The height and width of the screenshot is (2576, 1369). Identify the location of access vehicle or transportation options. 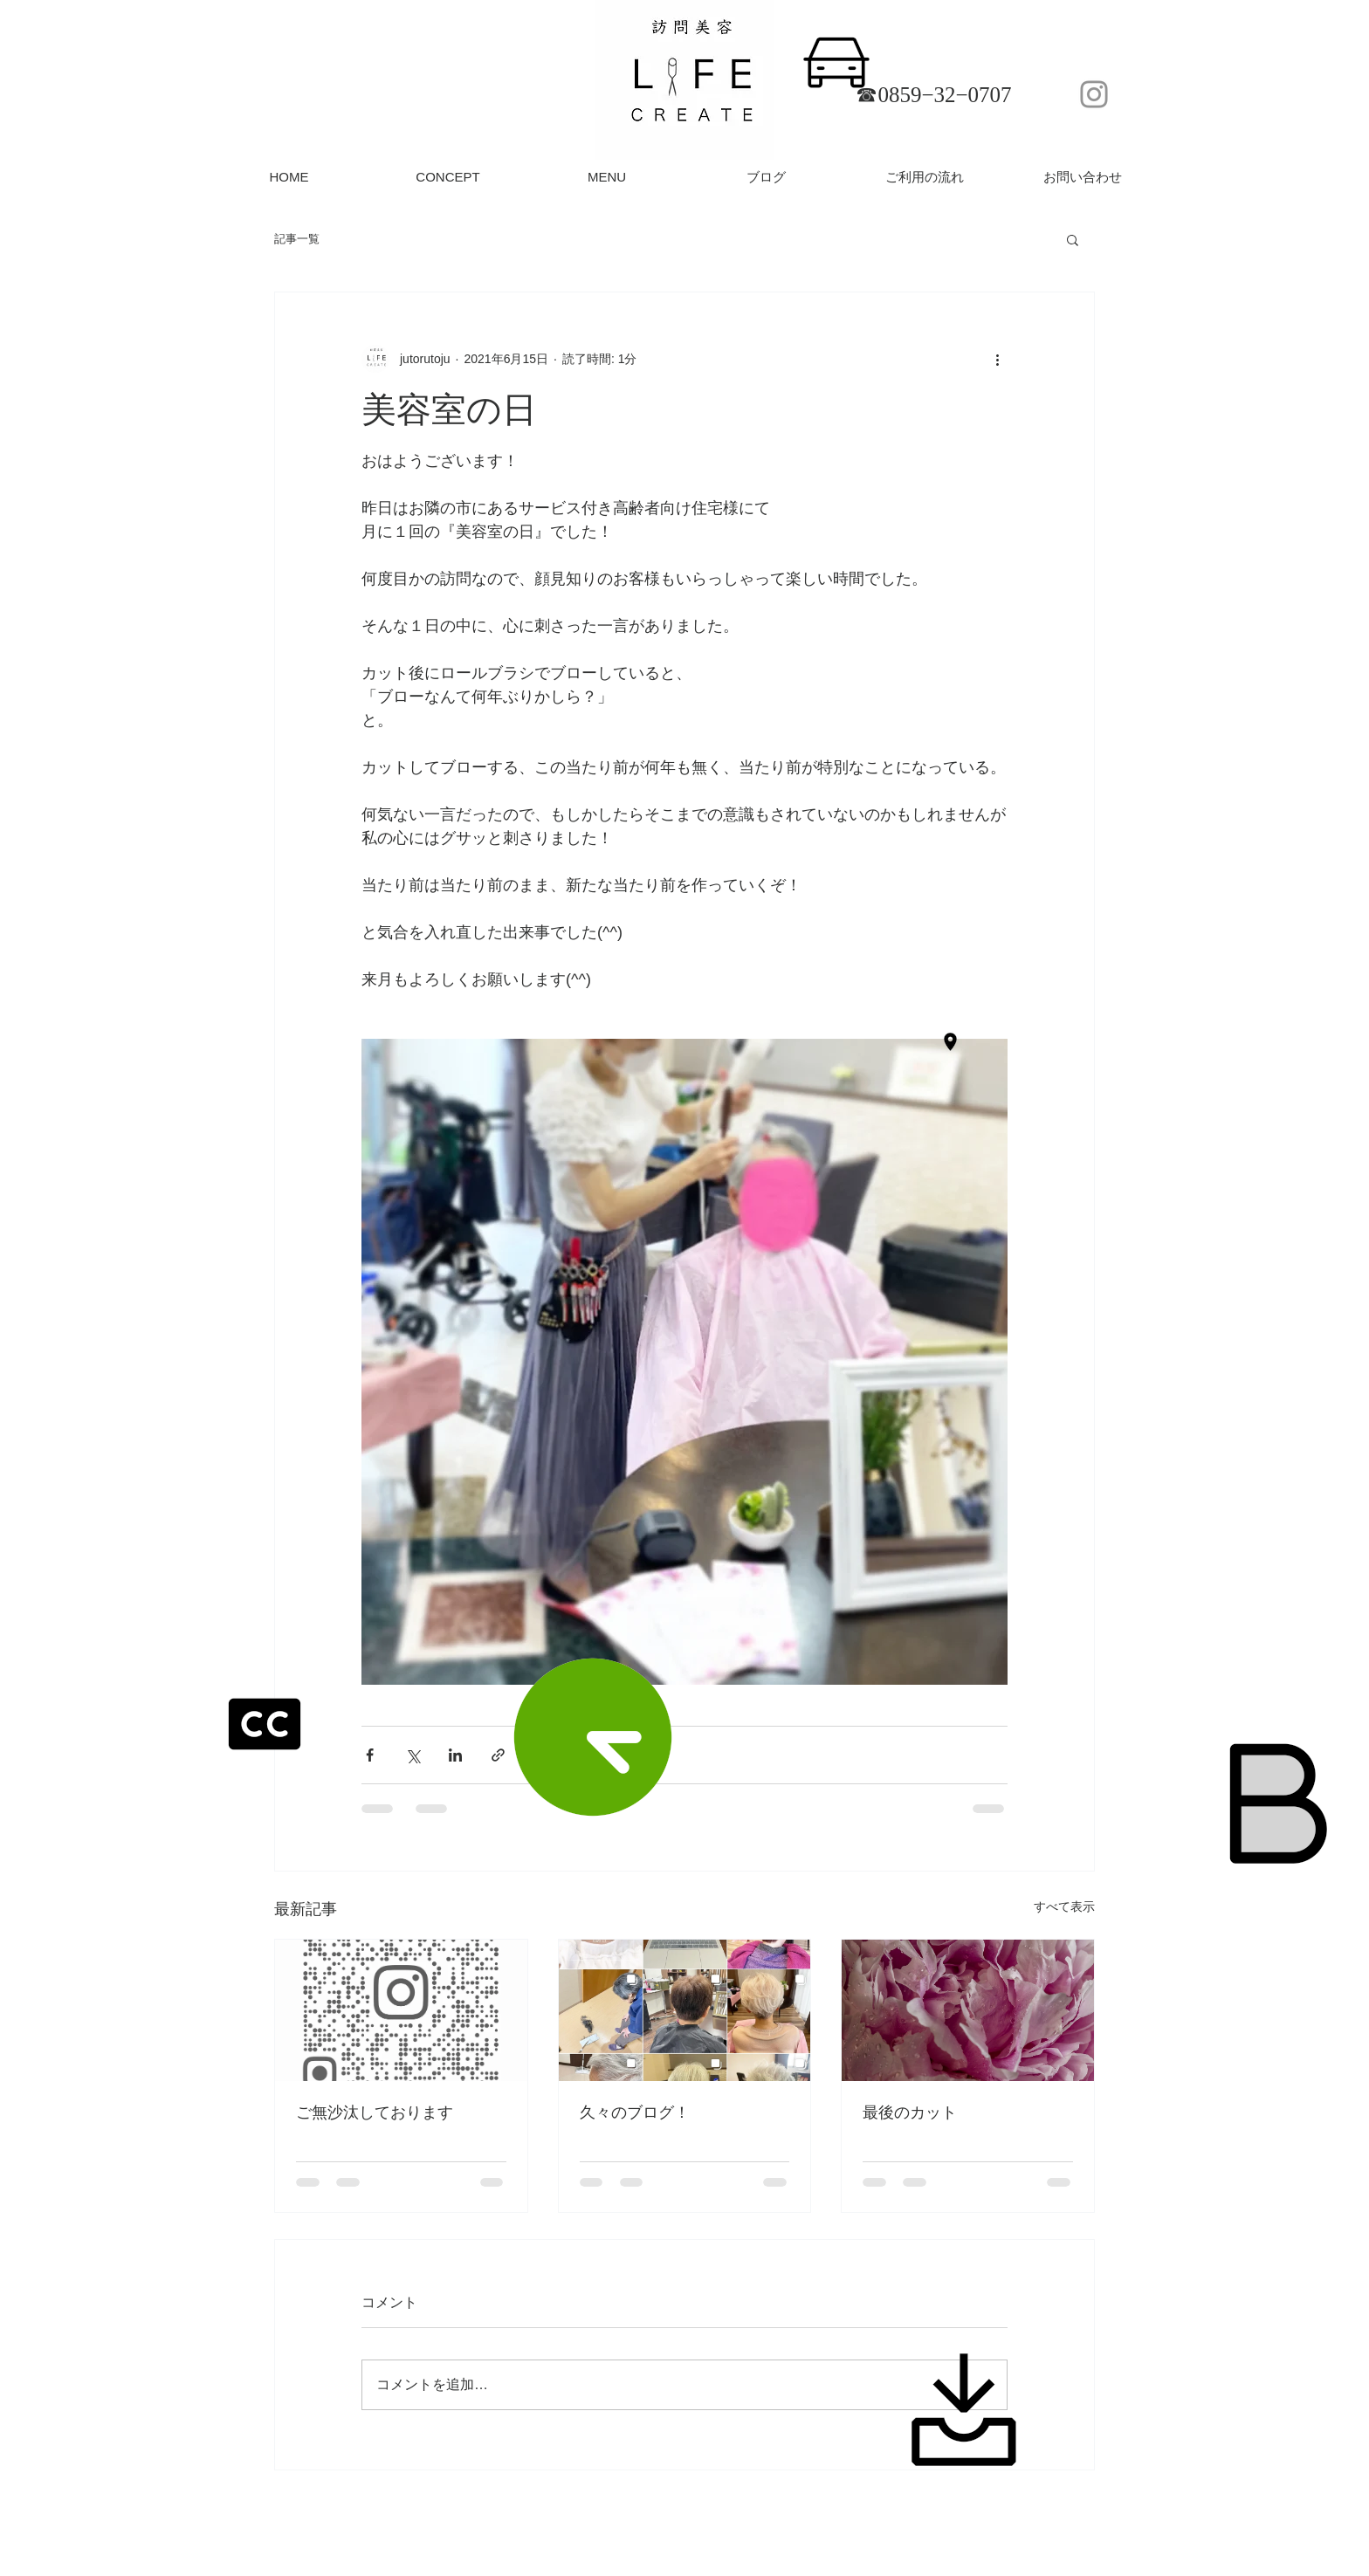
(836, 64).